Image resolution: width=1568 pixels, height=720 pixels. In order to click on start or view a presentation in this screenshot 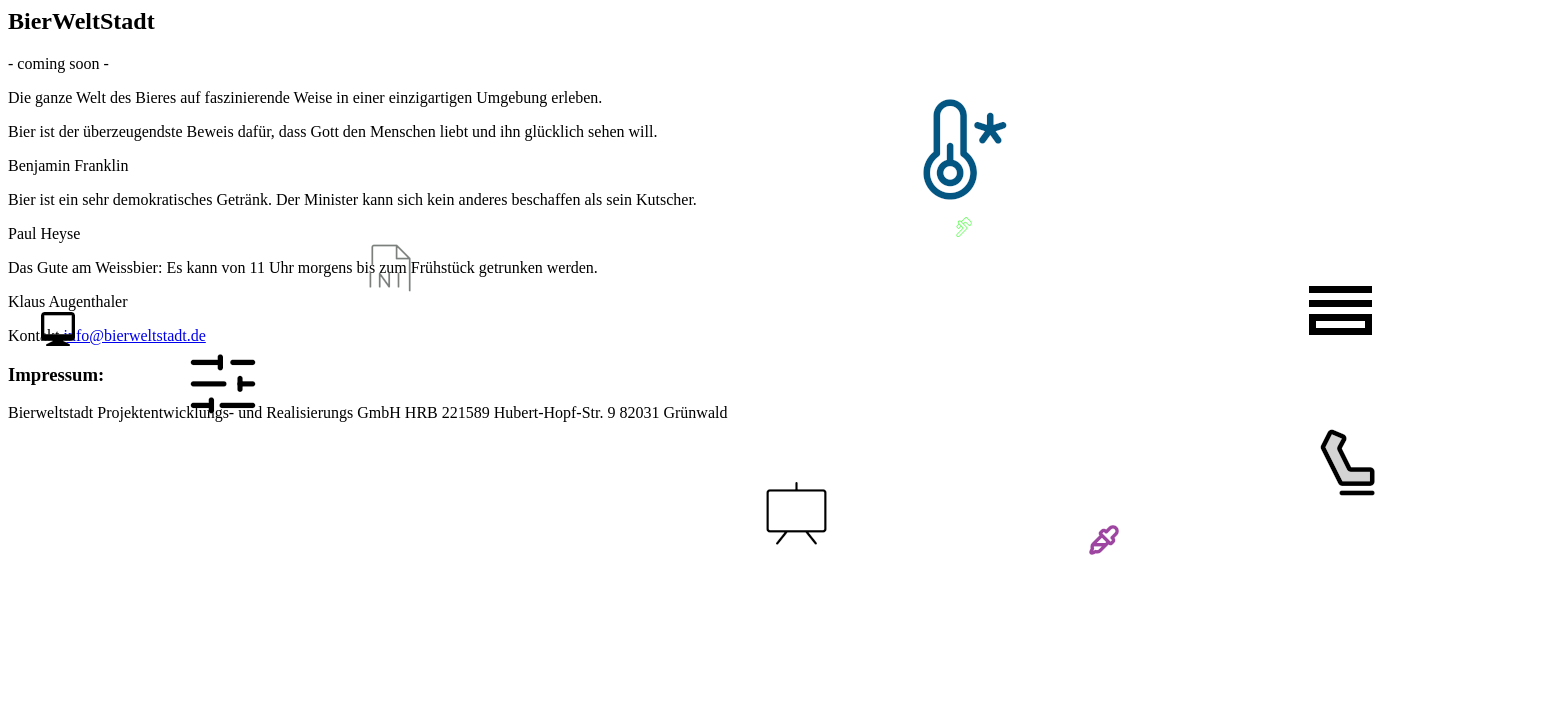, I will do `click(796, 514)`.